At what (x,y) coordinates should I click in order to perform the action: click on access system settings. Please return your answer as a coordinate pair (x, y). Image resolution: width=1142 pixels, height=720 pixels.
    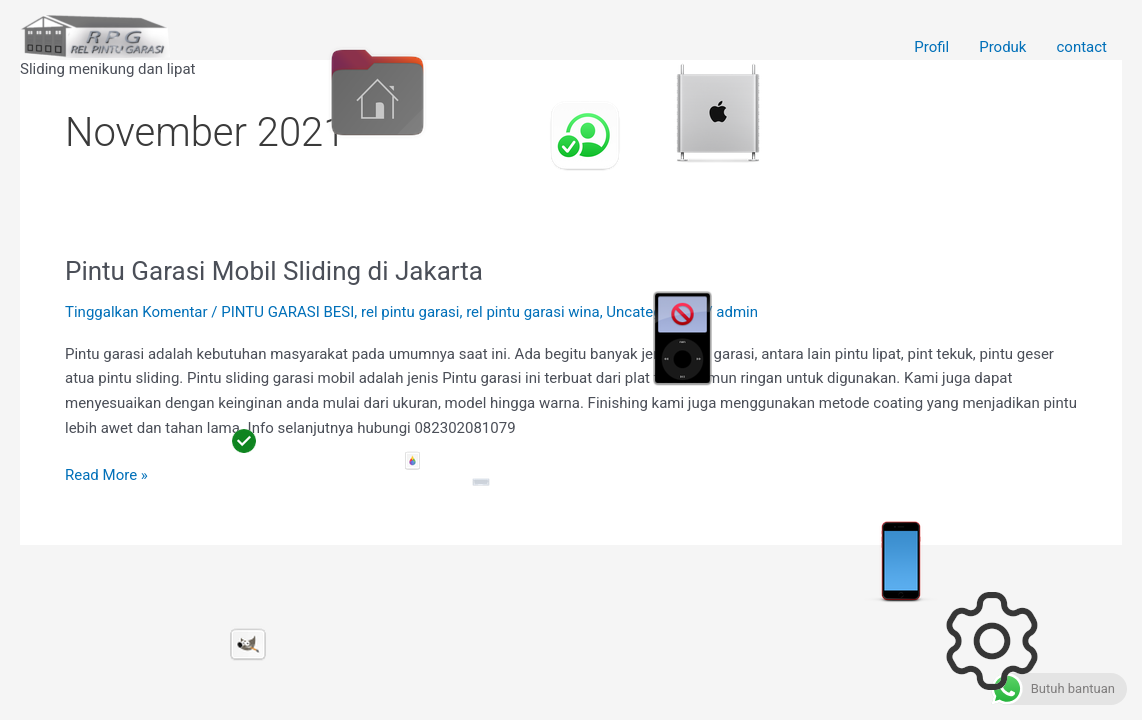
    Looking at the image, I should click on (992, 641).